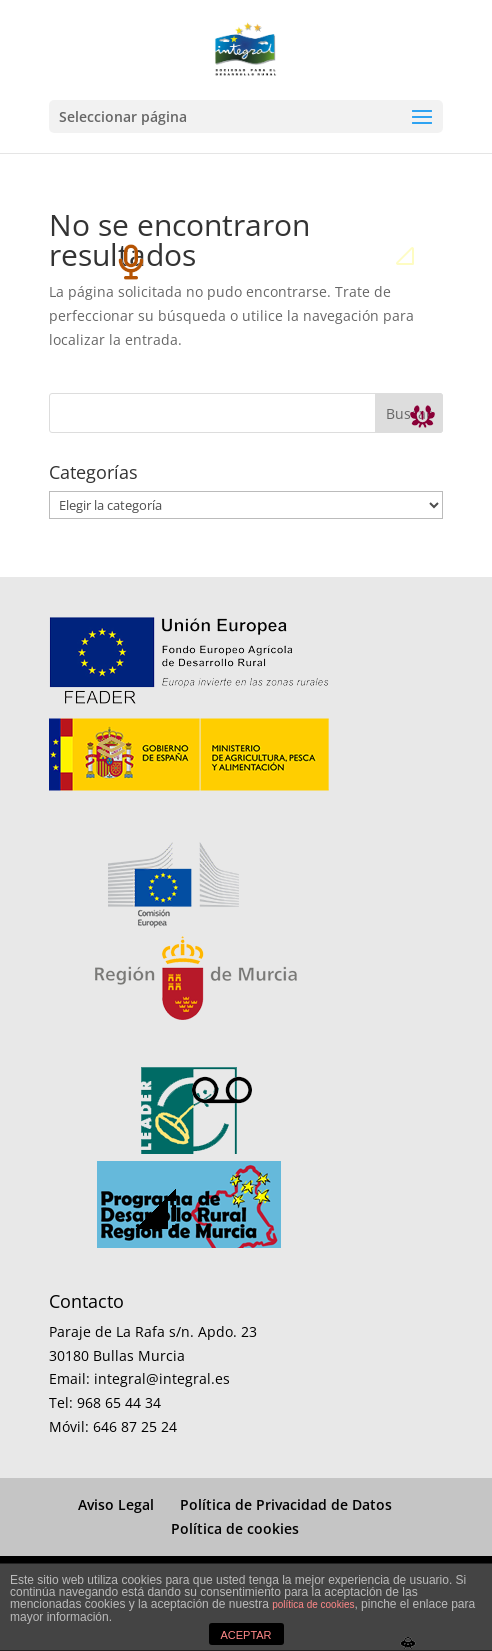 This screenshot has width=492, height=1651. Describe the element at coordinates (222, 1090) in the screenshot. I see `access voicemail messages` at that location.